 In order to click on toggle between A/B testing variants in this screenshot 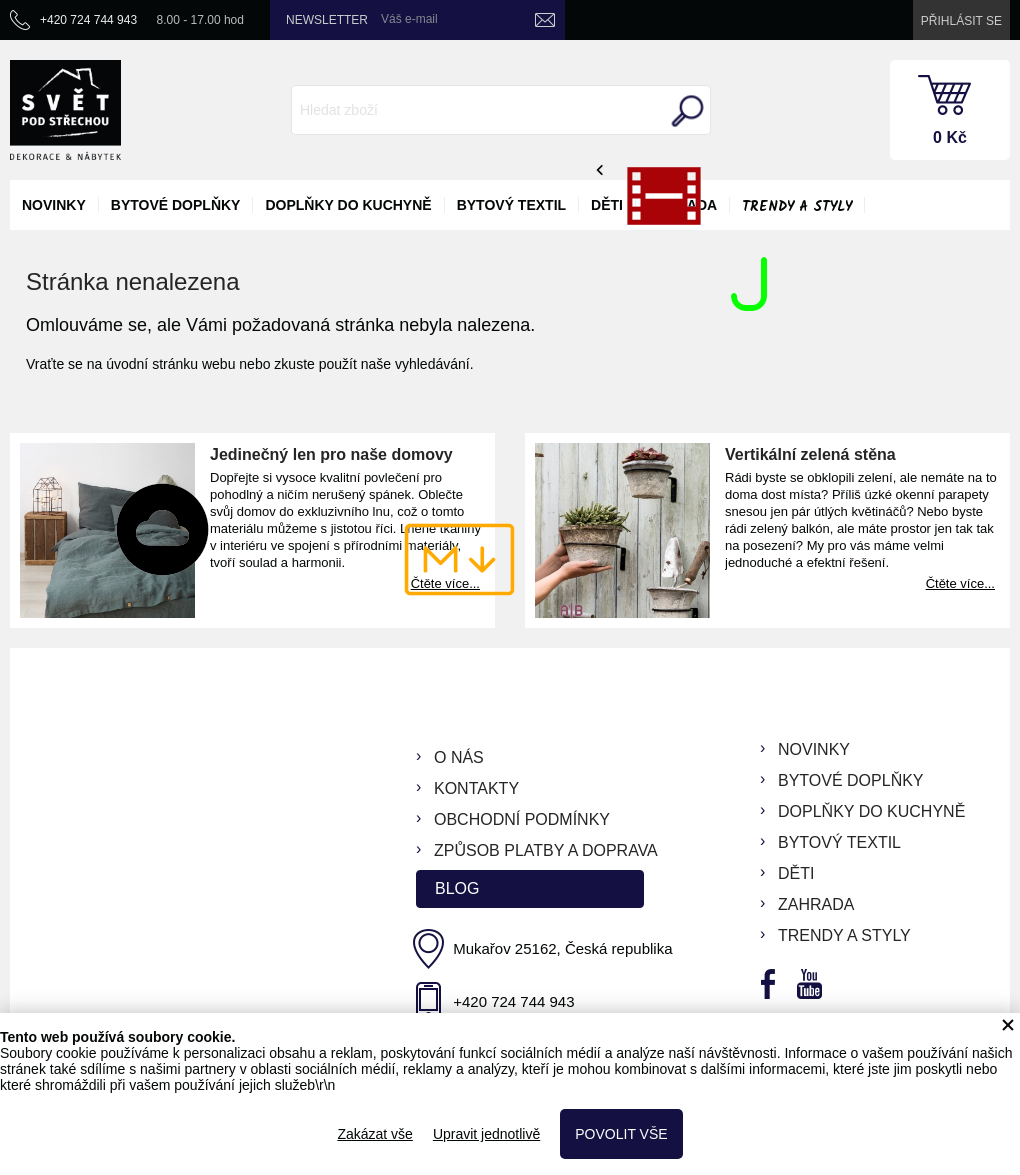, I will do `click(571, 610)`.